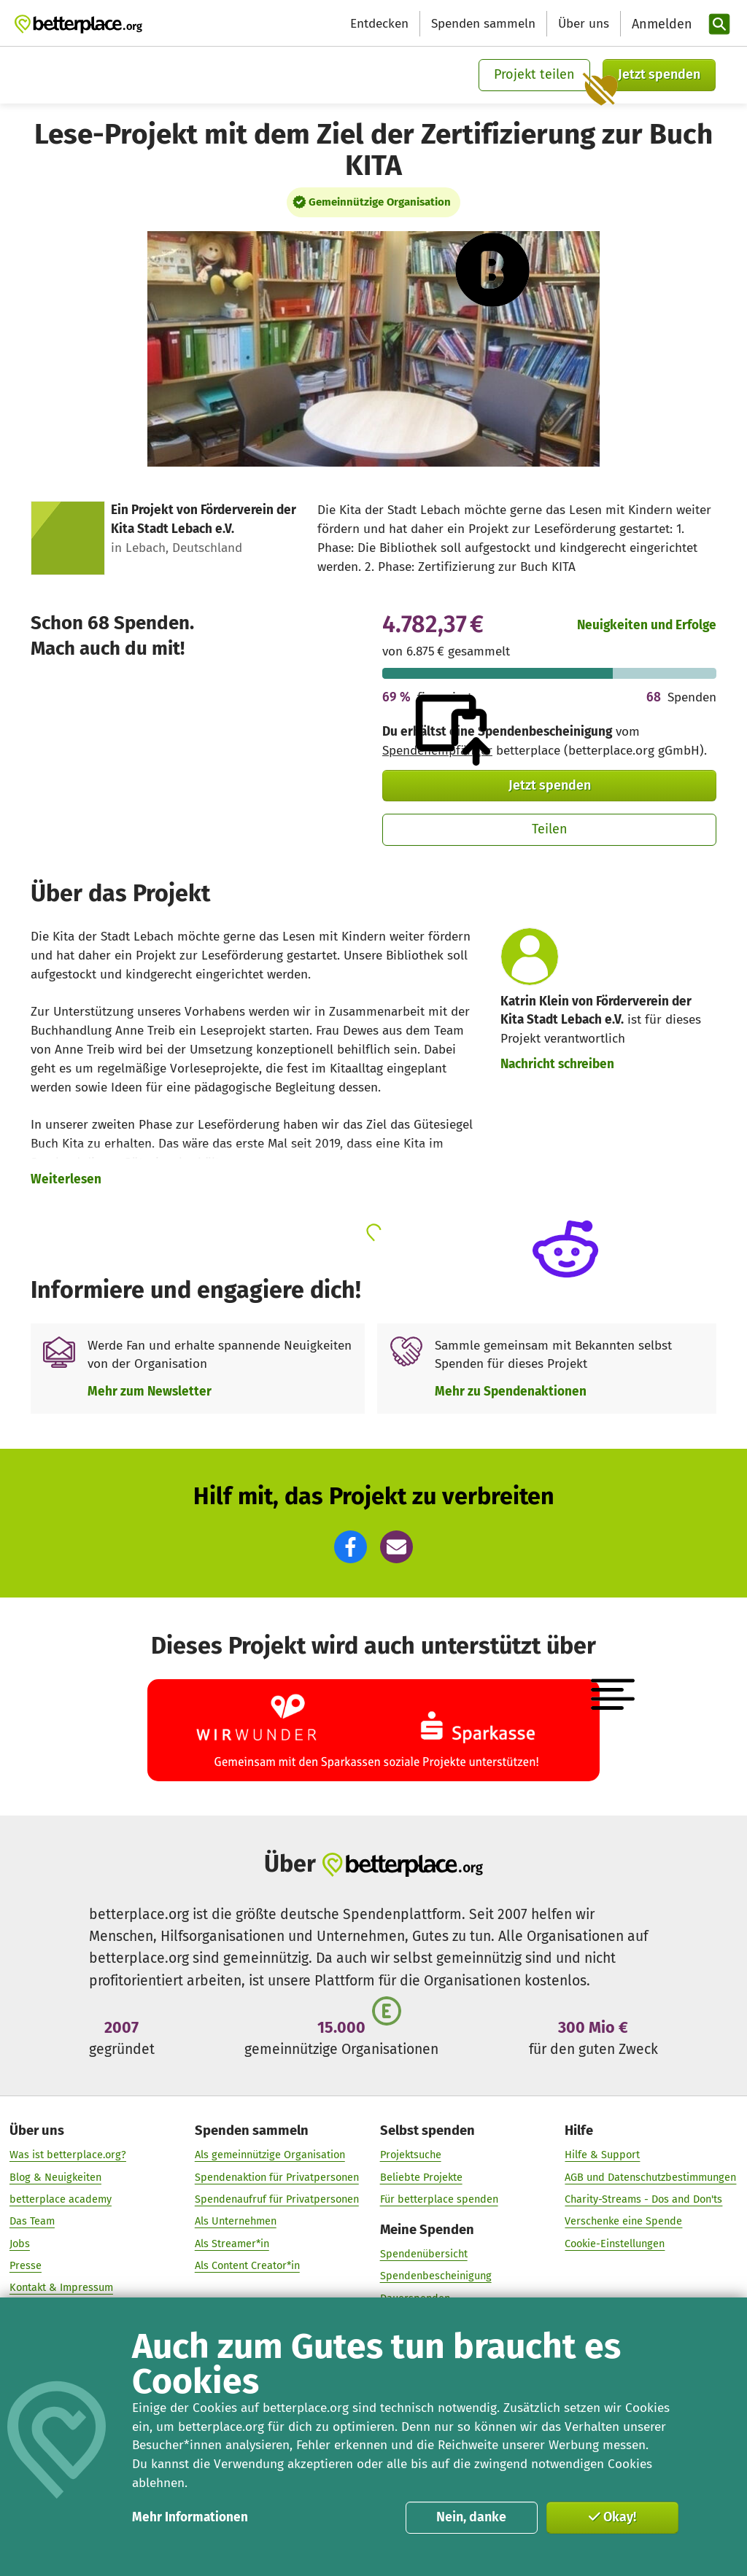 This screenshot has width=747, height=2576. Describe the element at coordinates (567, 1249) in the screenshot. I see `open reddit` at that location.